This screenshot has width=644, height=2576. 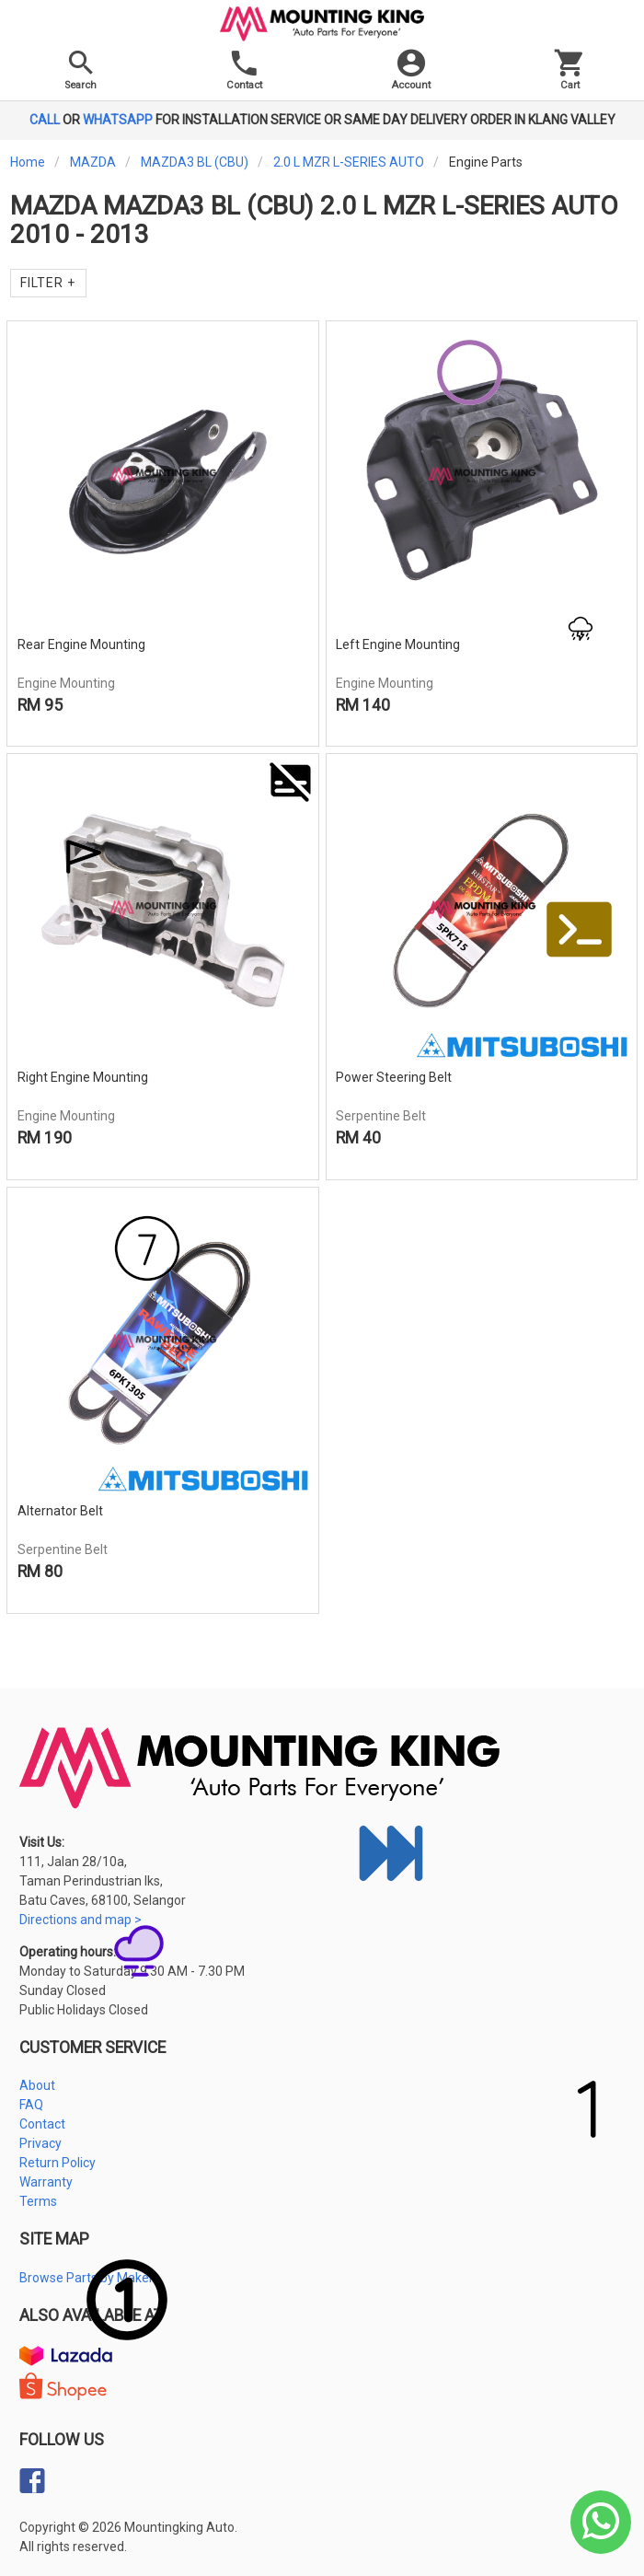 What do you see at coordinates (391, 1853) in the screenshot?
I see `skip to next track` at bounding box center [391, 1853].